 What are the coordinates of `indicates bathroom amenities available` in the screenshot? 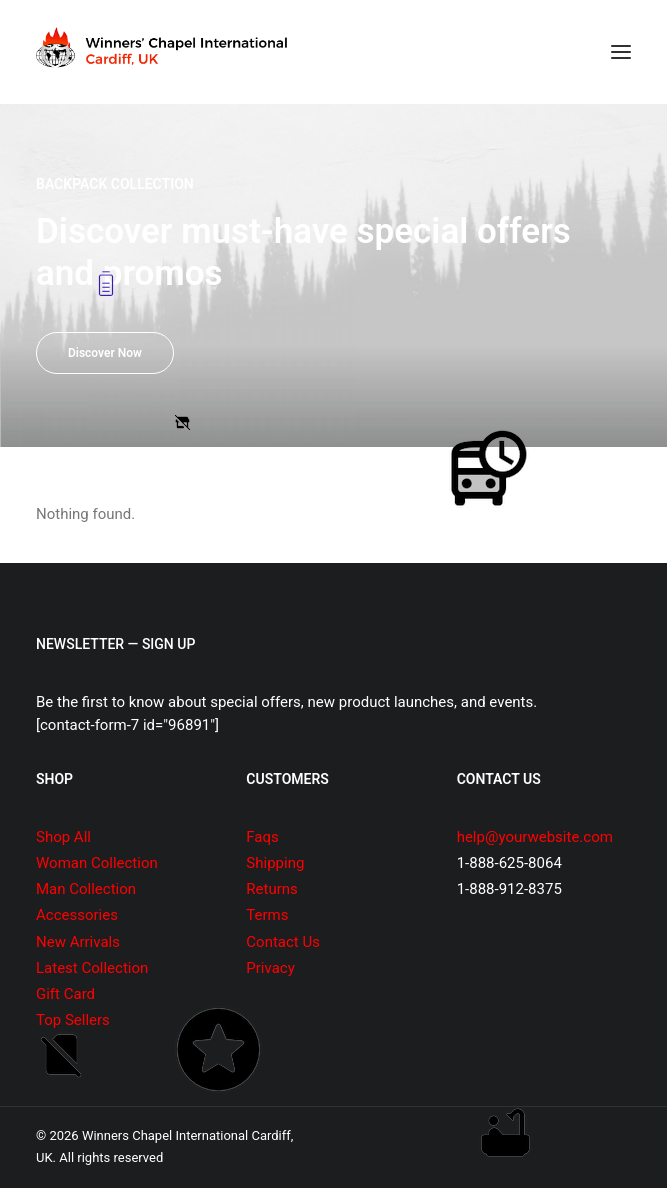 It's located at (505, 1132).